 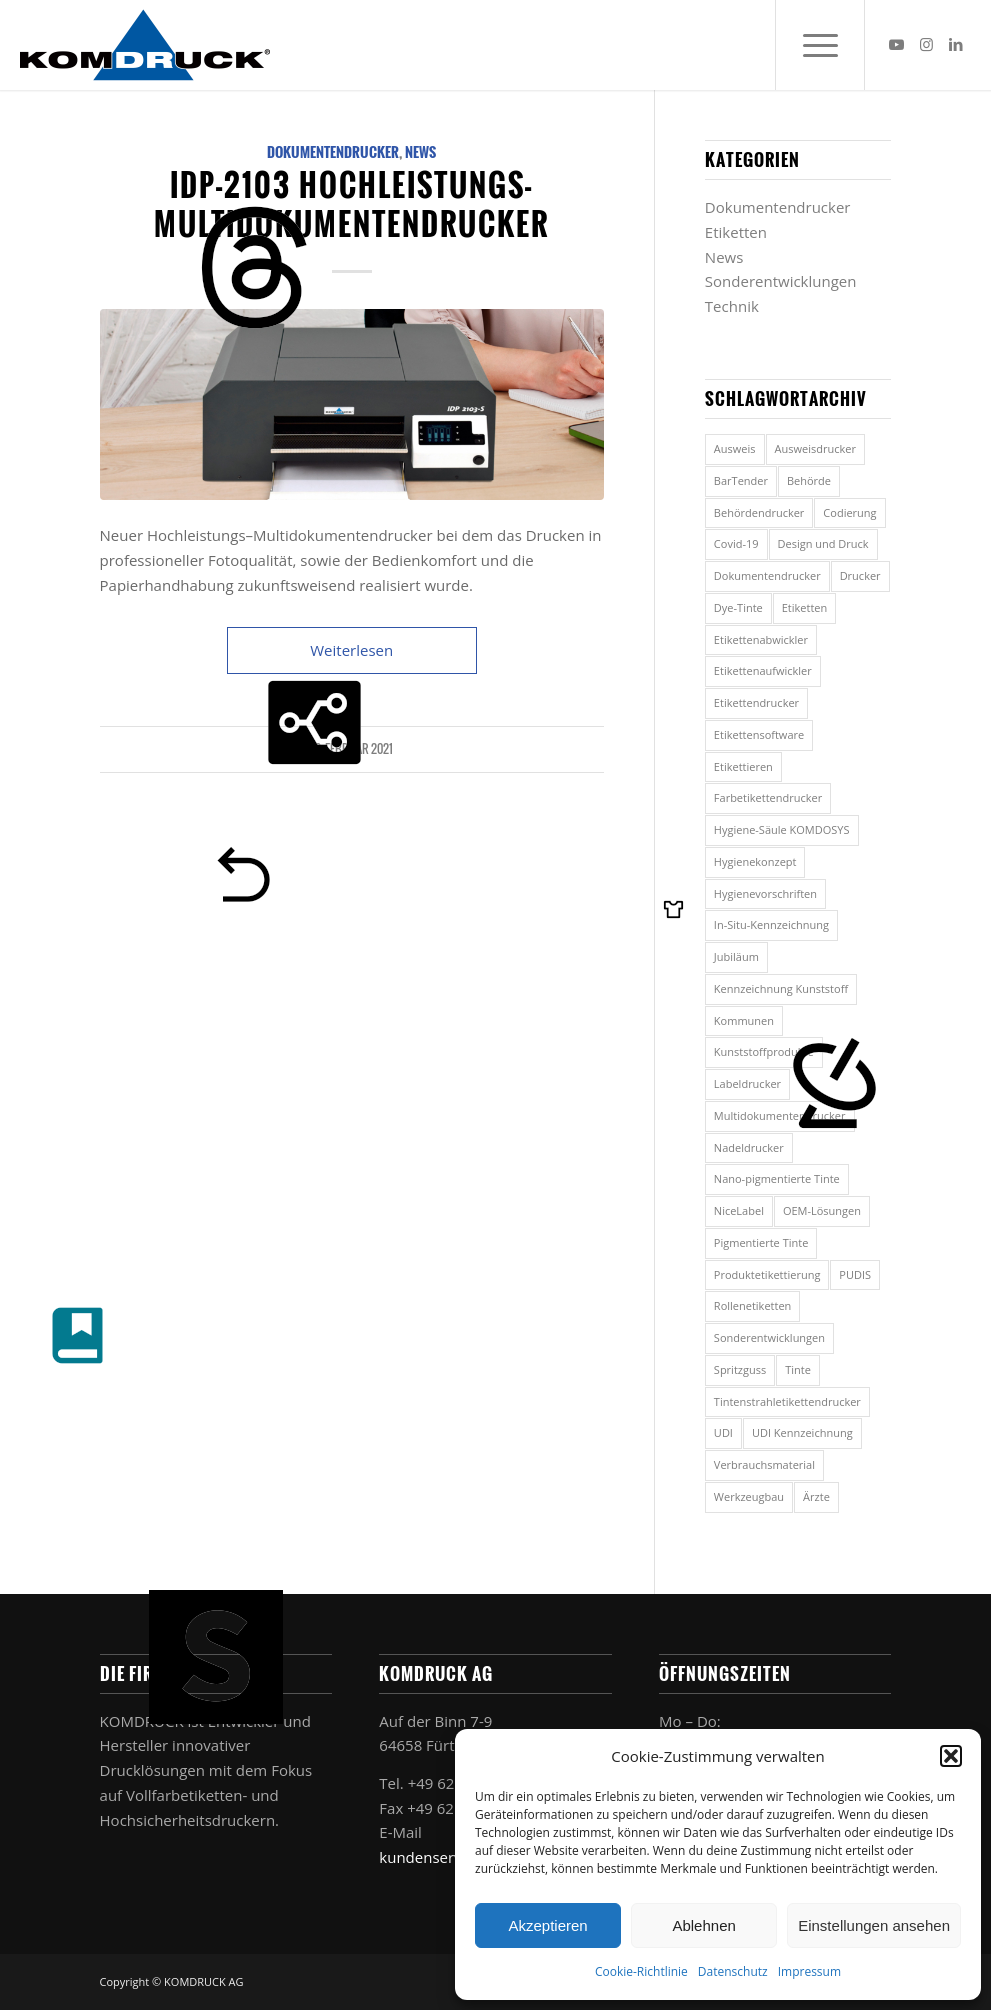 What do you see at coordinates (834, 1083) in the screenshot?
I see `access radar or scanning functionality` at bounding box center [834, 1083].